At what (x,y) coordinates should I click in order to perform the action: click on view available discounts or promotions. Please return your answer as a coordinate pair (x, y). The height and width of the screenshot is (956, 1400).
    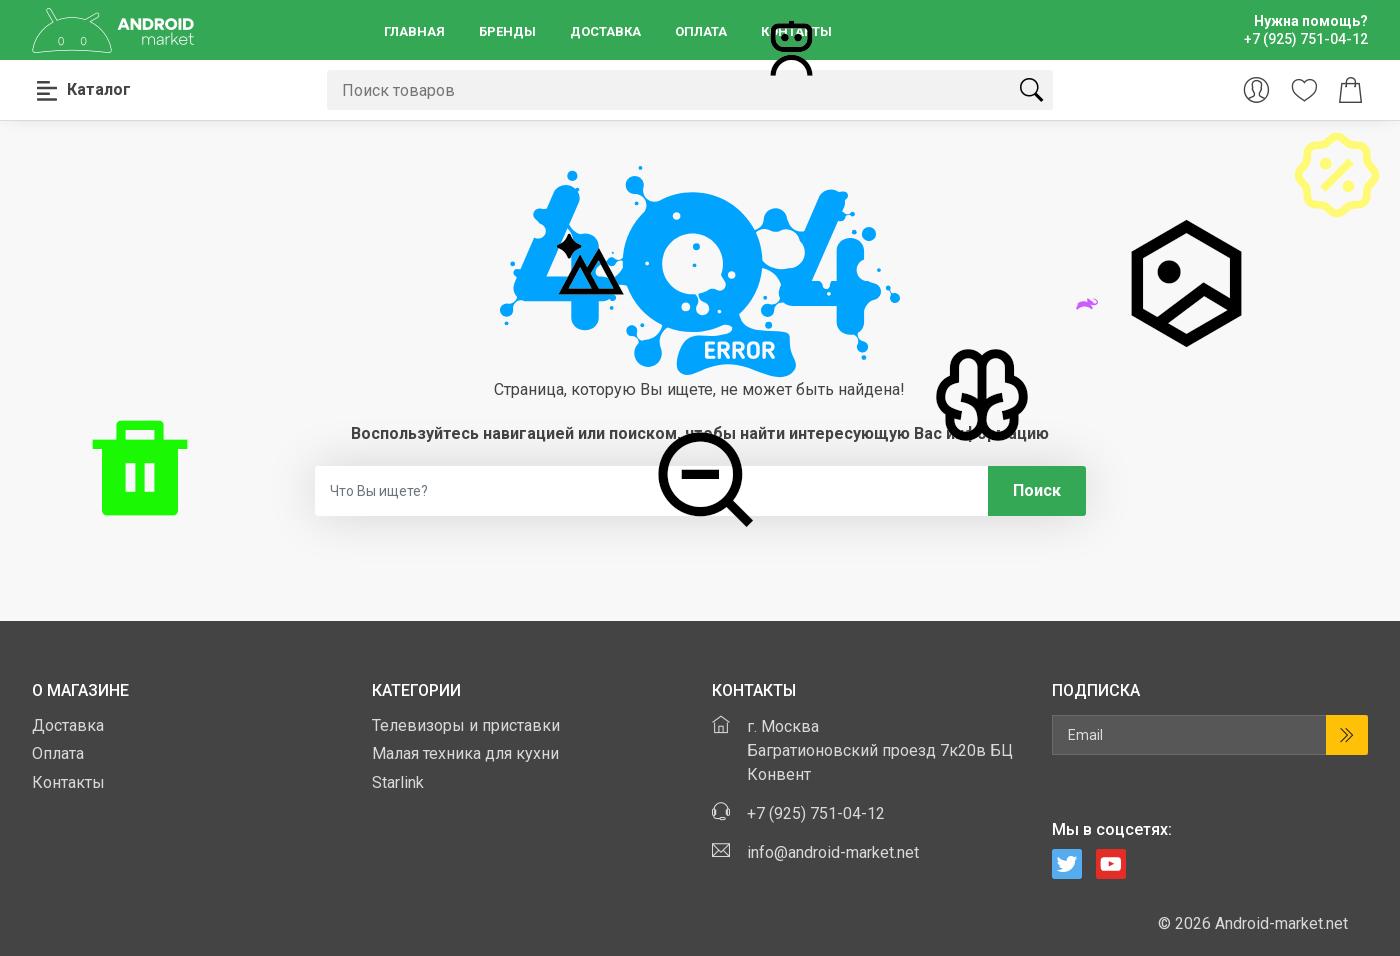
    Looking at the image, I should click on (1337, 175).